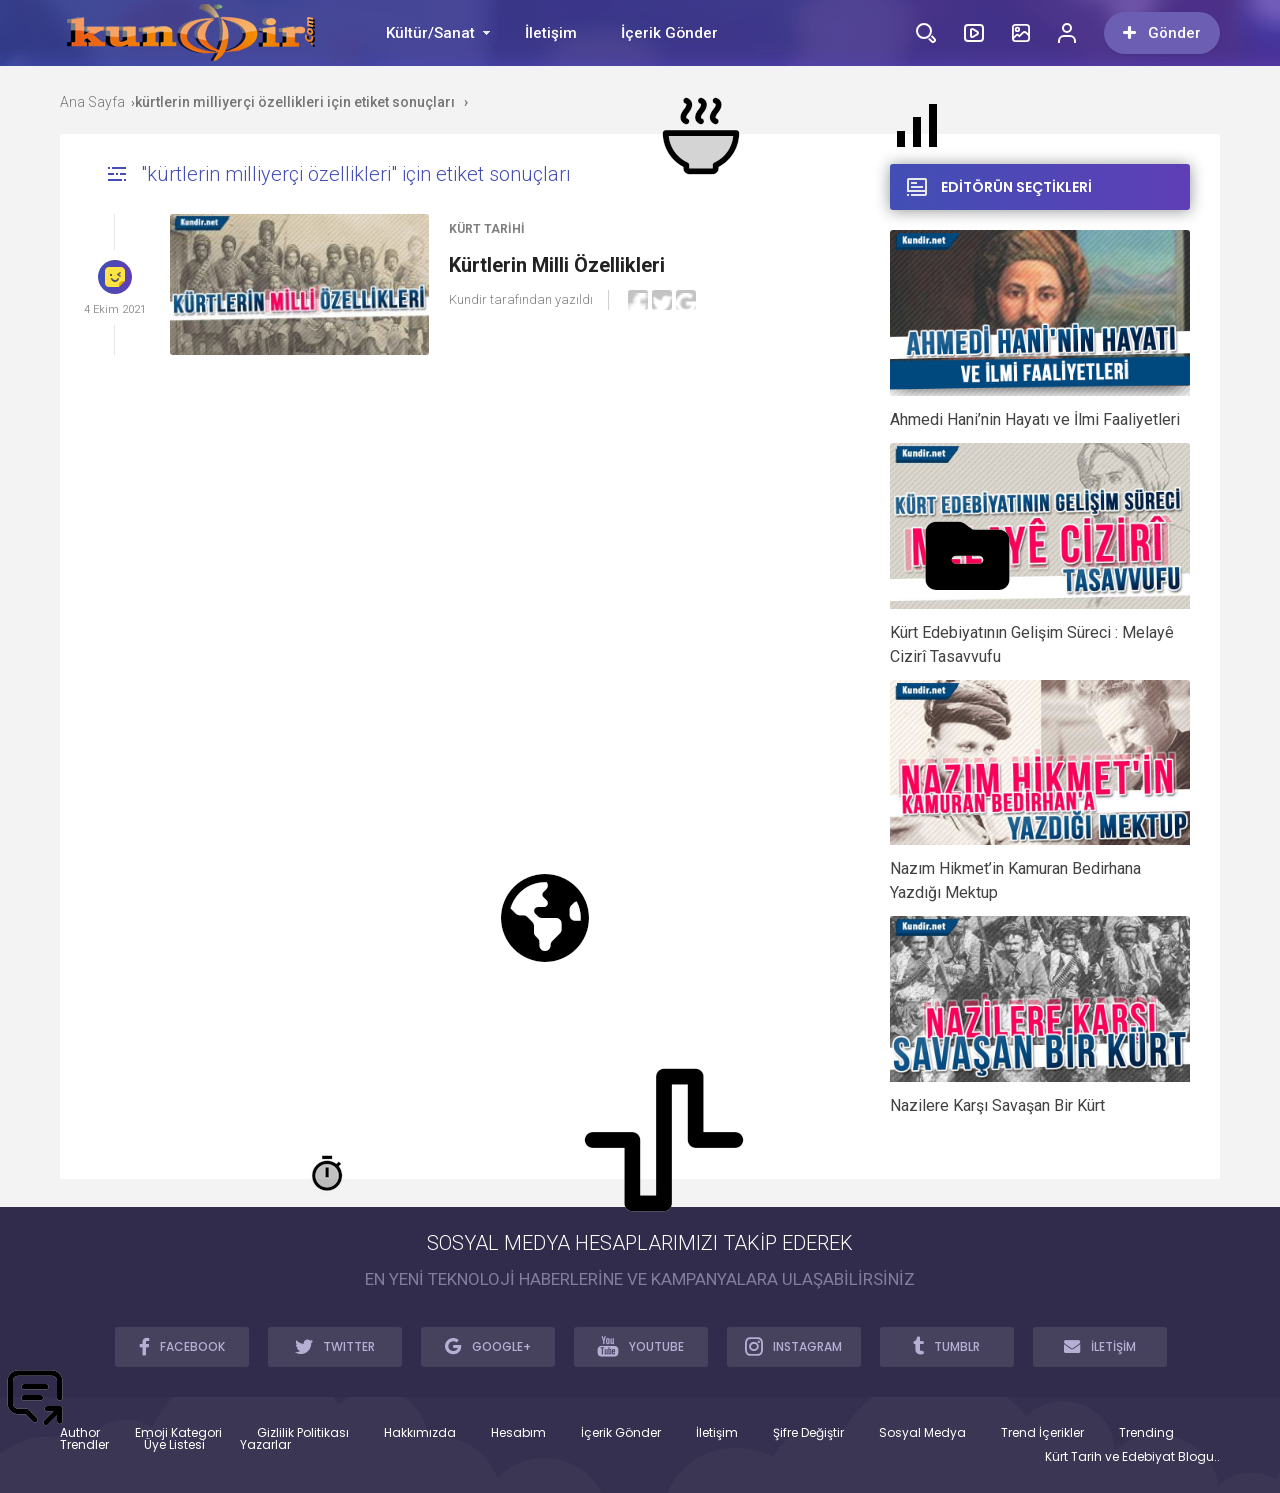  I want to click on set a countdown timer, so click(327, 1174).